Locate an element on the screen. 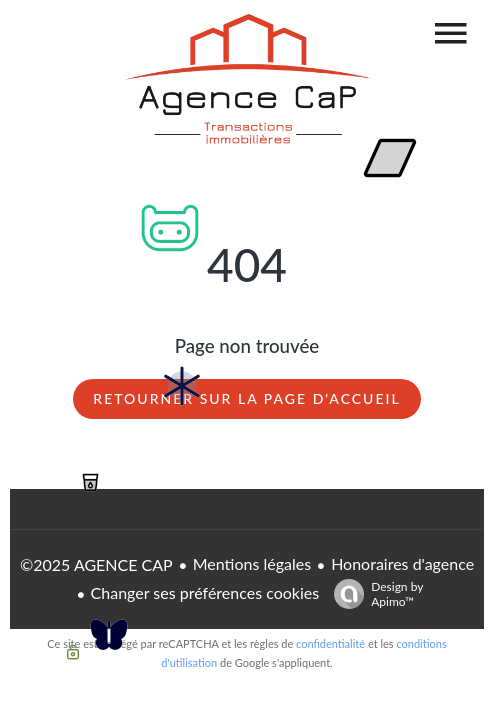  decorative nature or wildlife category indicator is located at coordinates (109, 634).